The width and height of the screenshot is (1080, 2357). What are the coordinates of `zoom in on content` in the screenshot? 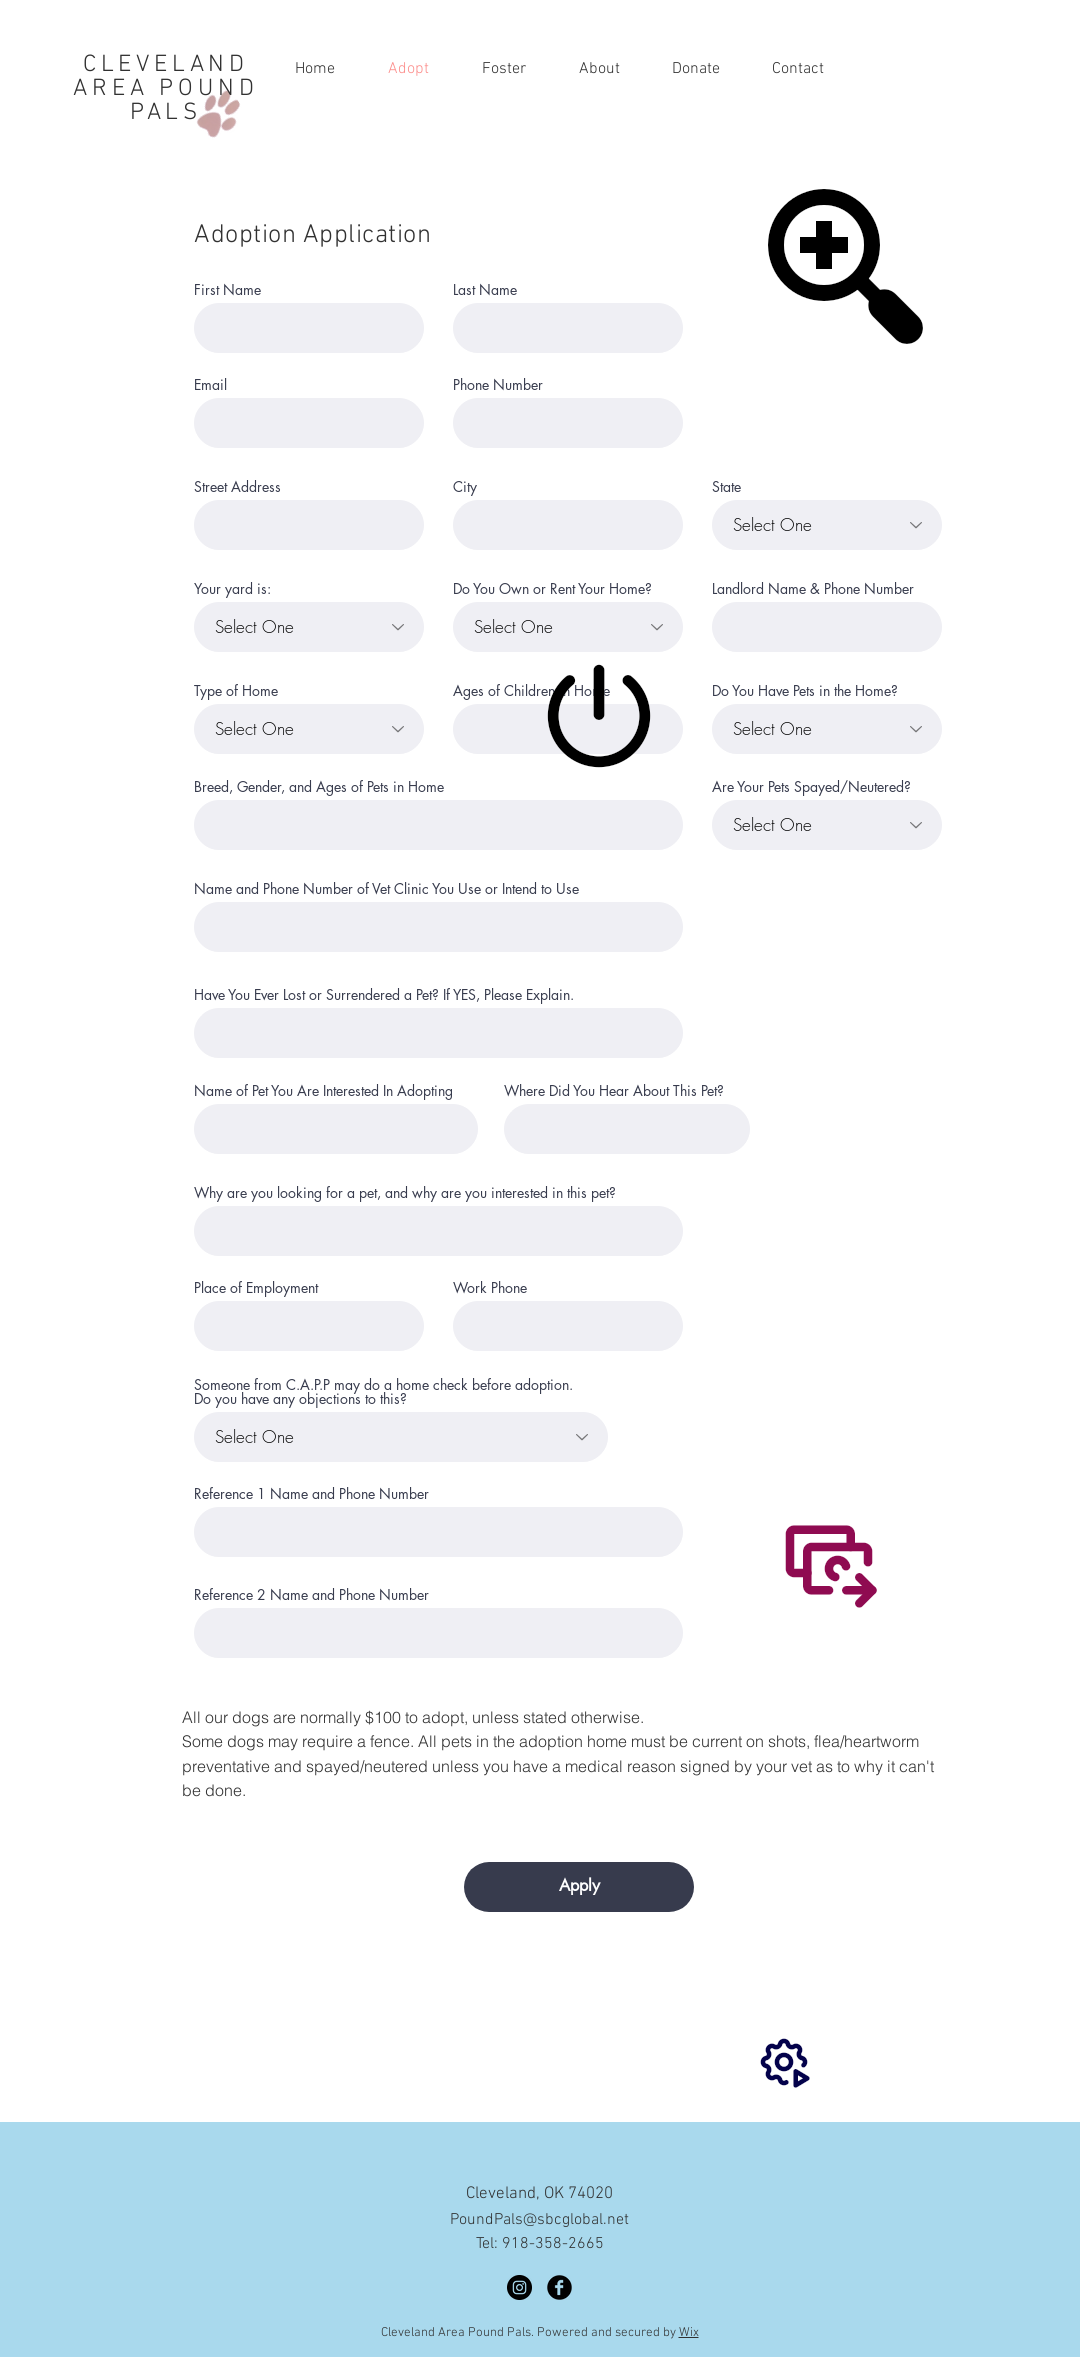 It's located at (848, 269).